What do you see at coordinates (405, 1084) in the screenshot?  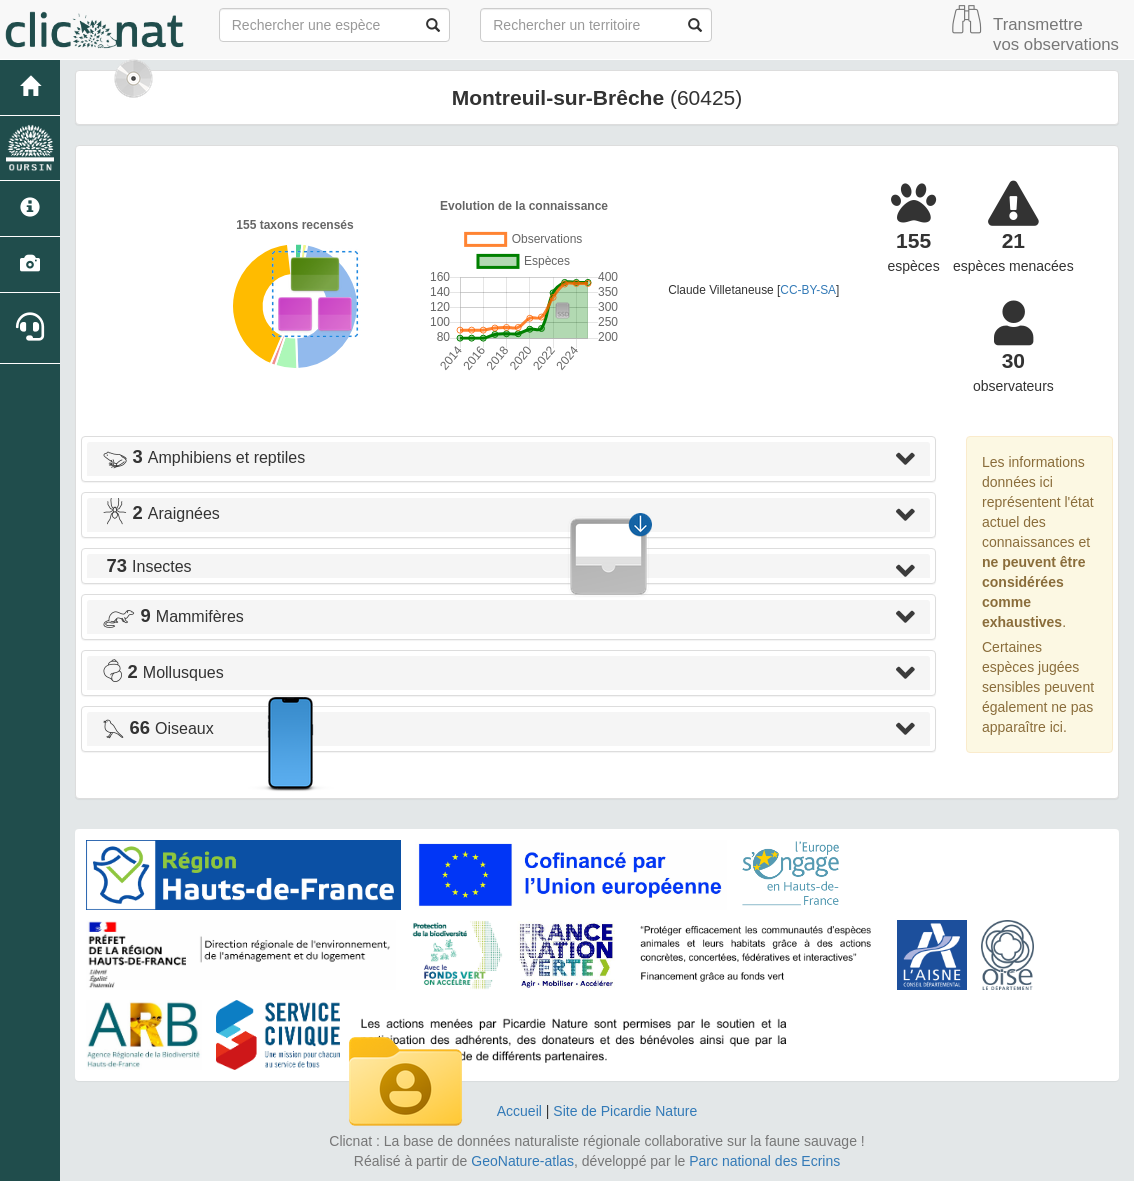 I see `open your contacts folder` at bounding box center [405, 1084].